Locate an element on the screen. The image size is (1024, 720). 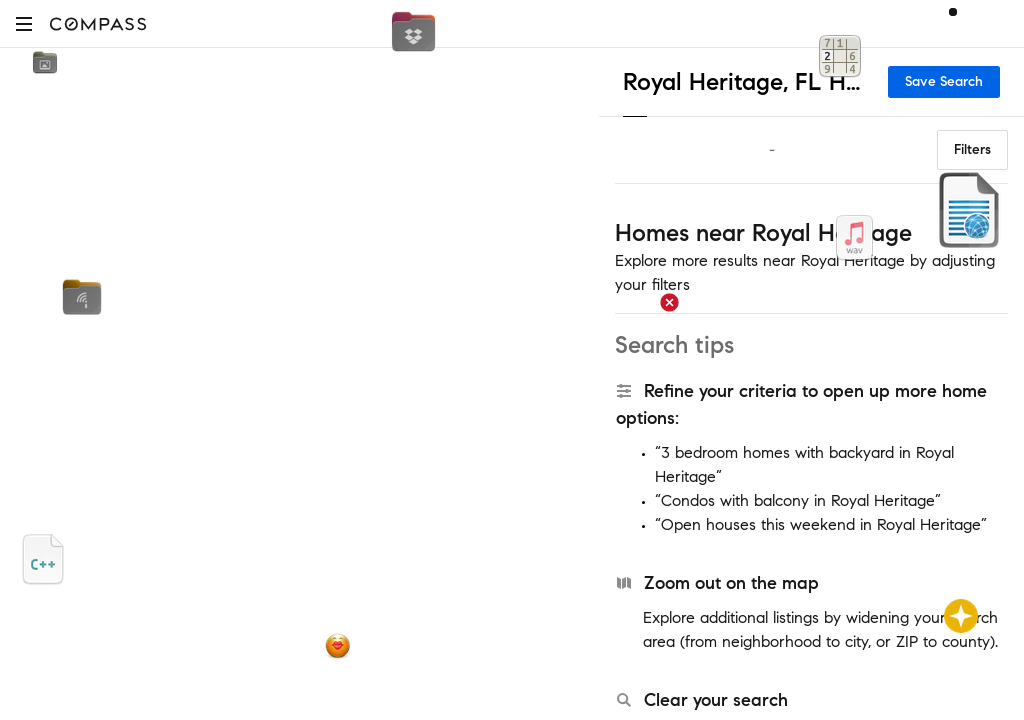
open your pictures folder is located at coordinates (45, 62).